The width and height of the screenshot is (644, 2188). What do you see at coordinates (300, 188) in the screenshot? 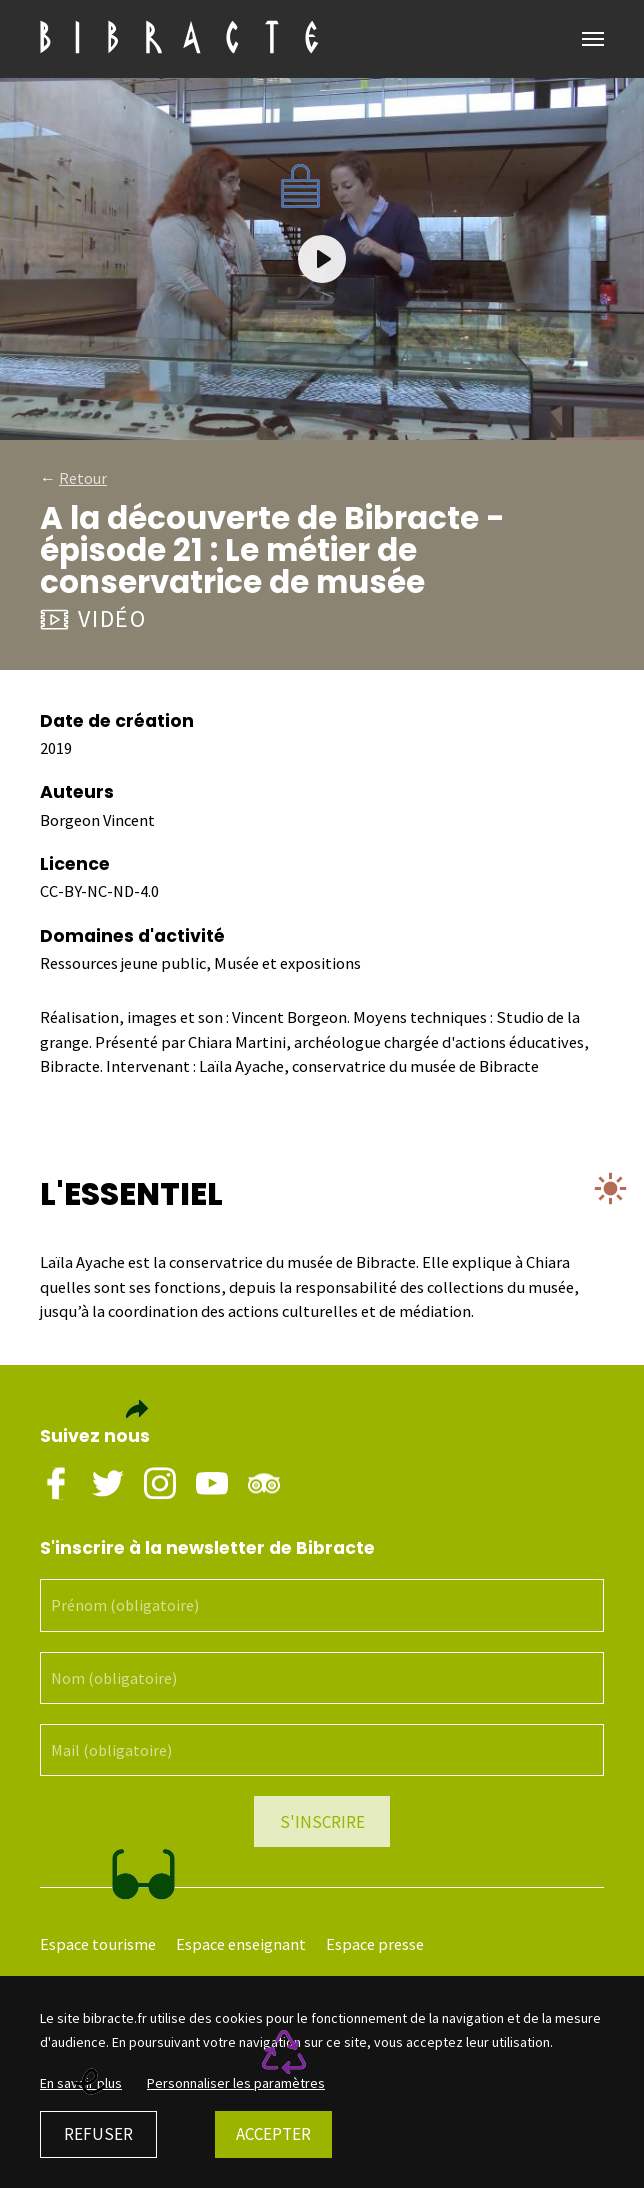
I see `indicates a secure or encrypted connection` at bounding box center [300, 188].